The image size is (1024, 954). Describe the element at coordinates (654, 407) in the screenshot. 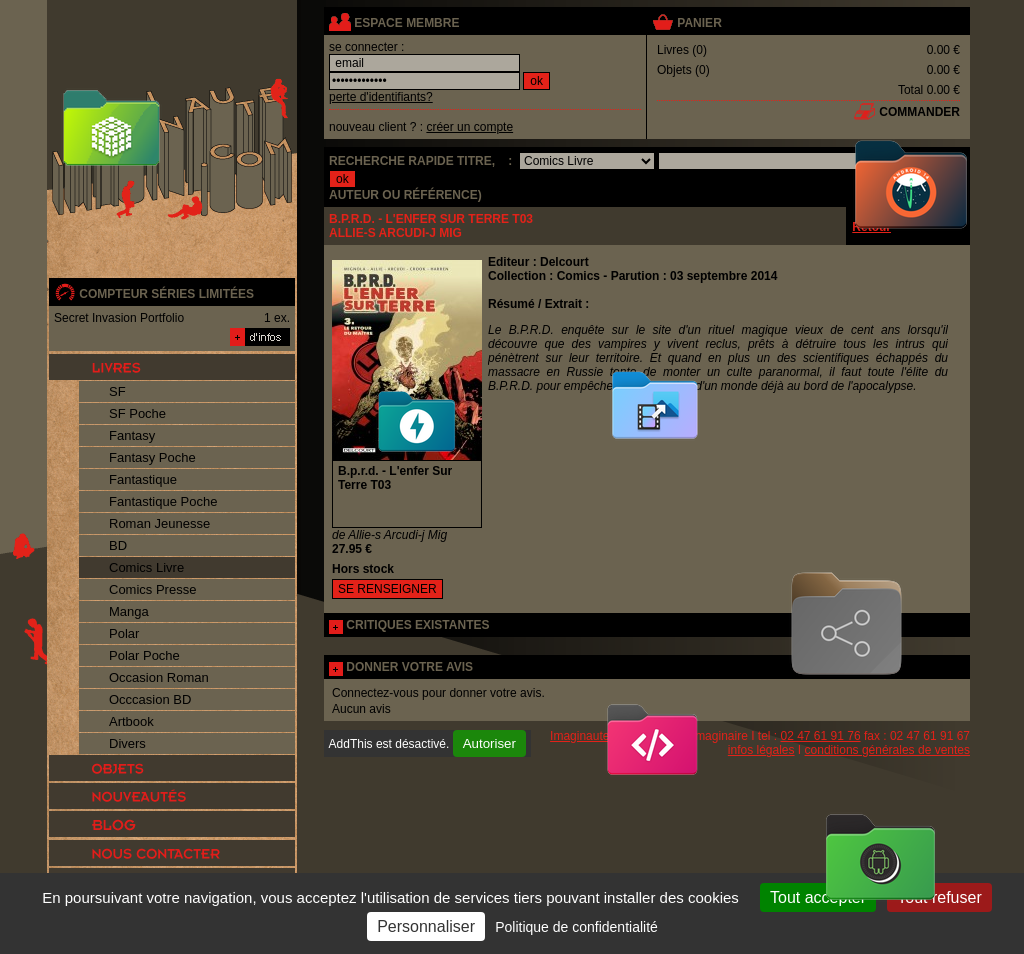

I see `folder containing video to image conversion files` at that location.